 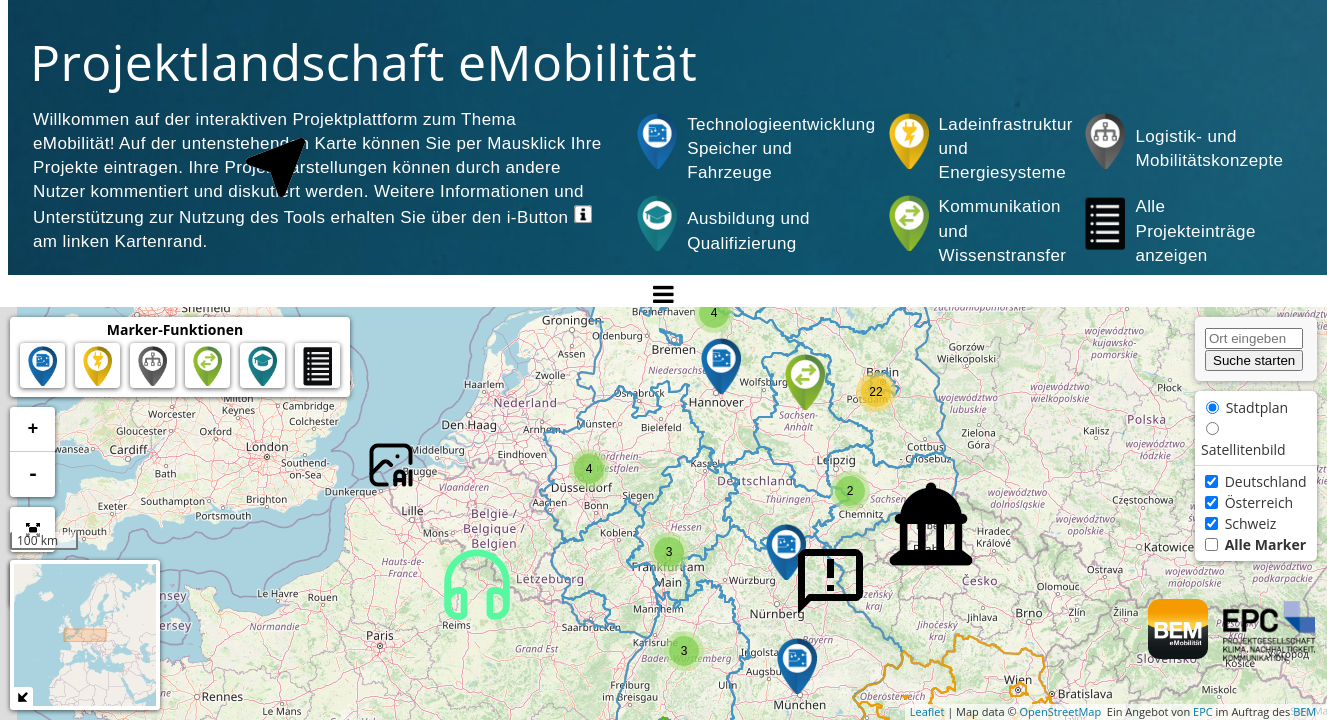 I want to click on access audio or music playback, so click(x=477, y=587).